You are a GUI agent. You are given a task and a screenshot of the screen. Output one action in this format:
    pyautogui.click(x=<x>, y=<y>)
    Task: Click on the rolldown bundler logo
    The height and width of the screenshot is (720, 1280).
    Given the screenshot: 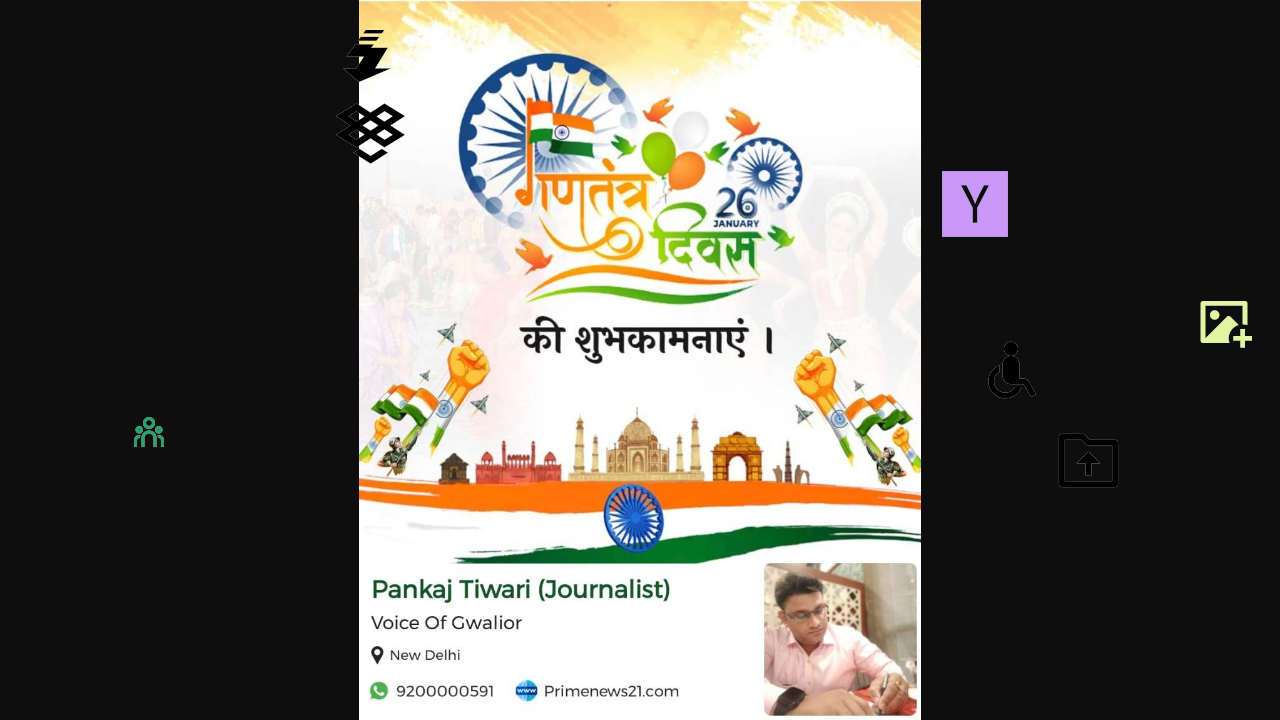 What is the action you would take?
    pyautogui.click(x=367, y=56)
    